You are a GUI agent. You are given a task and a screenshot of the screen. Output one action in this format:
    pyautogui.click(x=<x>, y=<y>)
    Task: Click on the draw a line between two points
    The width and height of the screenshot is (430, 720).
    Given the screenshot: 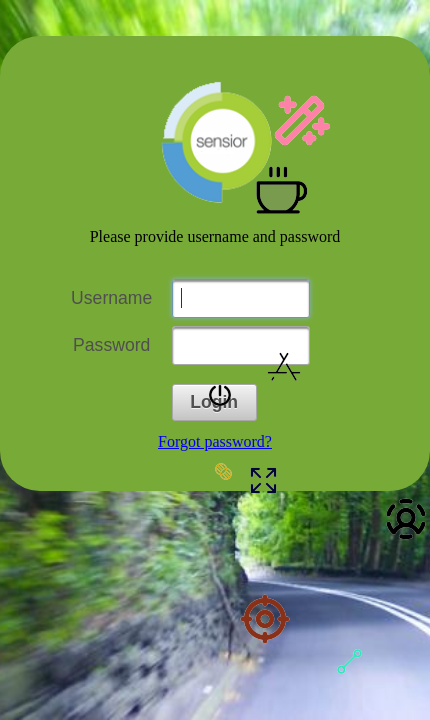 What is the action you would take?
    pyautogui.click(x=349, y=661)
    